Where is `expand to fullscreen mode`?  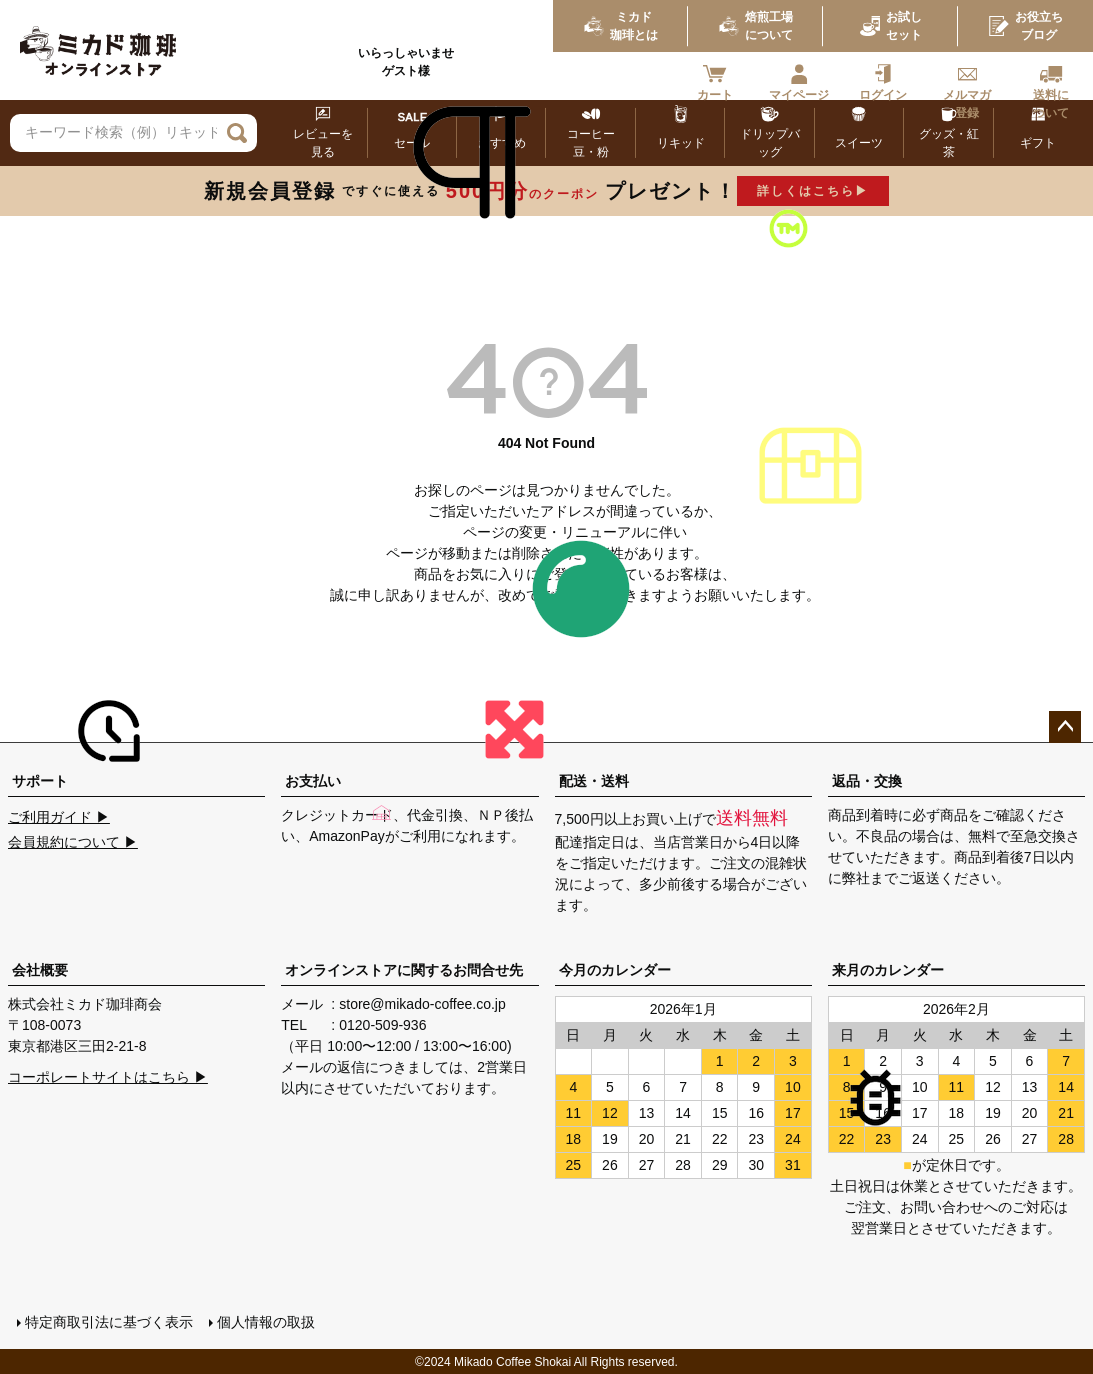
expand to fullscreen mode is located at coordinates (514, 729).